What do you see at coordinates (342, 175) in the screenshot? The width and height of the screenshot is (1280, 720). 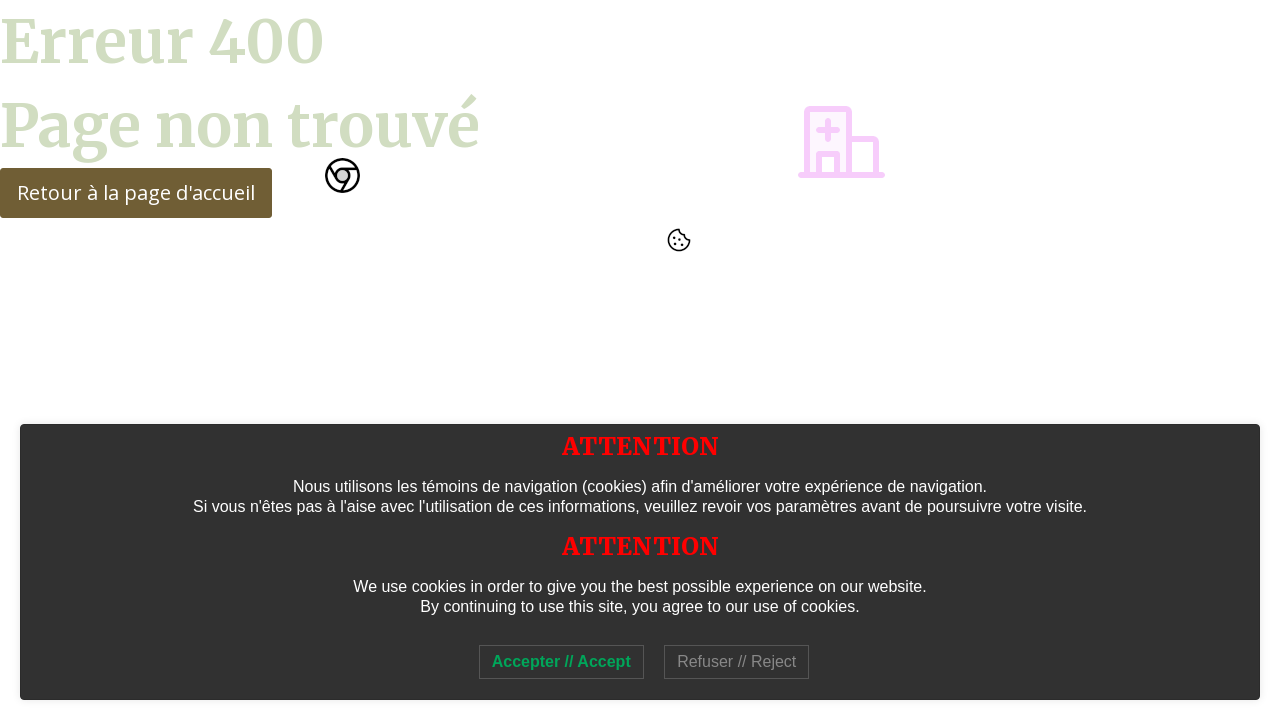 I see `open google chrome browser` at bounding box center [342, 175].